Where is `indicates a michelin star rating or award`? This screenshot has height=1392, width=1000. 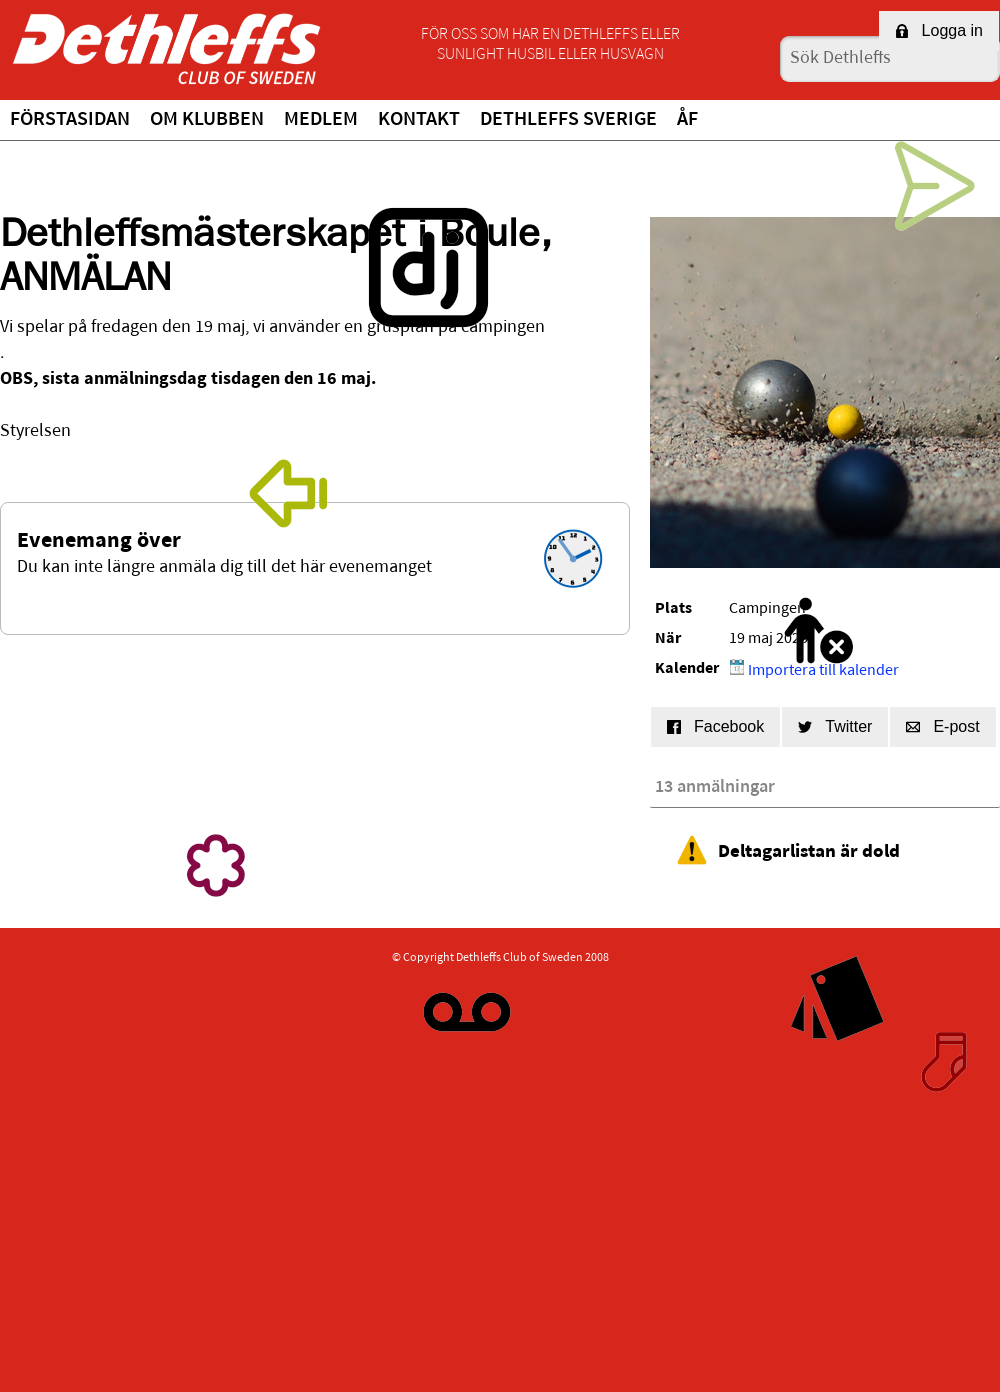
indicates a michelin star rating or award is located at coordinates (216, 865).